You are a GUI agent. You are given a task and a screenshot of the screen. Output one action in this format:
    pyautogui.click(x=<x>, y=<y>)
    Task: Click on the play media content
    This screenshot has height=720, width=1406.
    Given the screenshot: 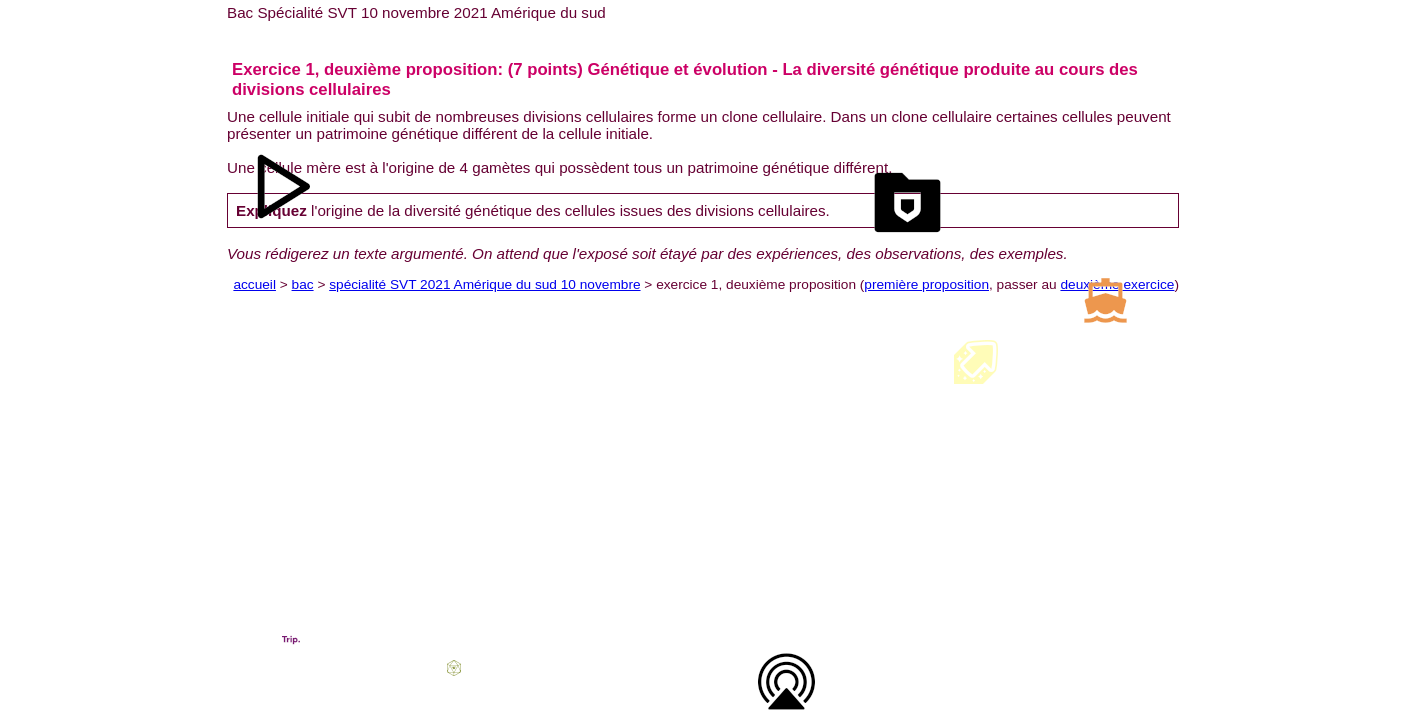 What is the action you would take?
    pyautogui.click(x=278, y=186)
    